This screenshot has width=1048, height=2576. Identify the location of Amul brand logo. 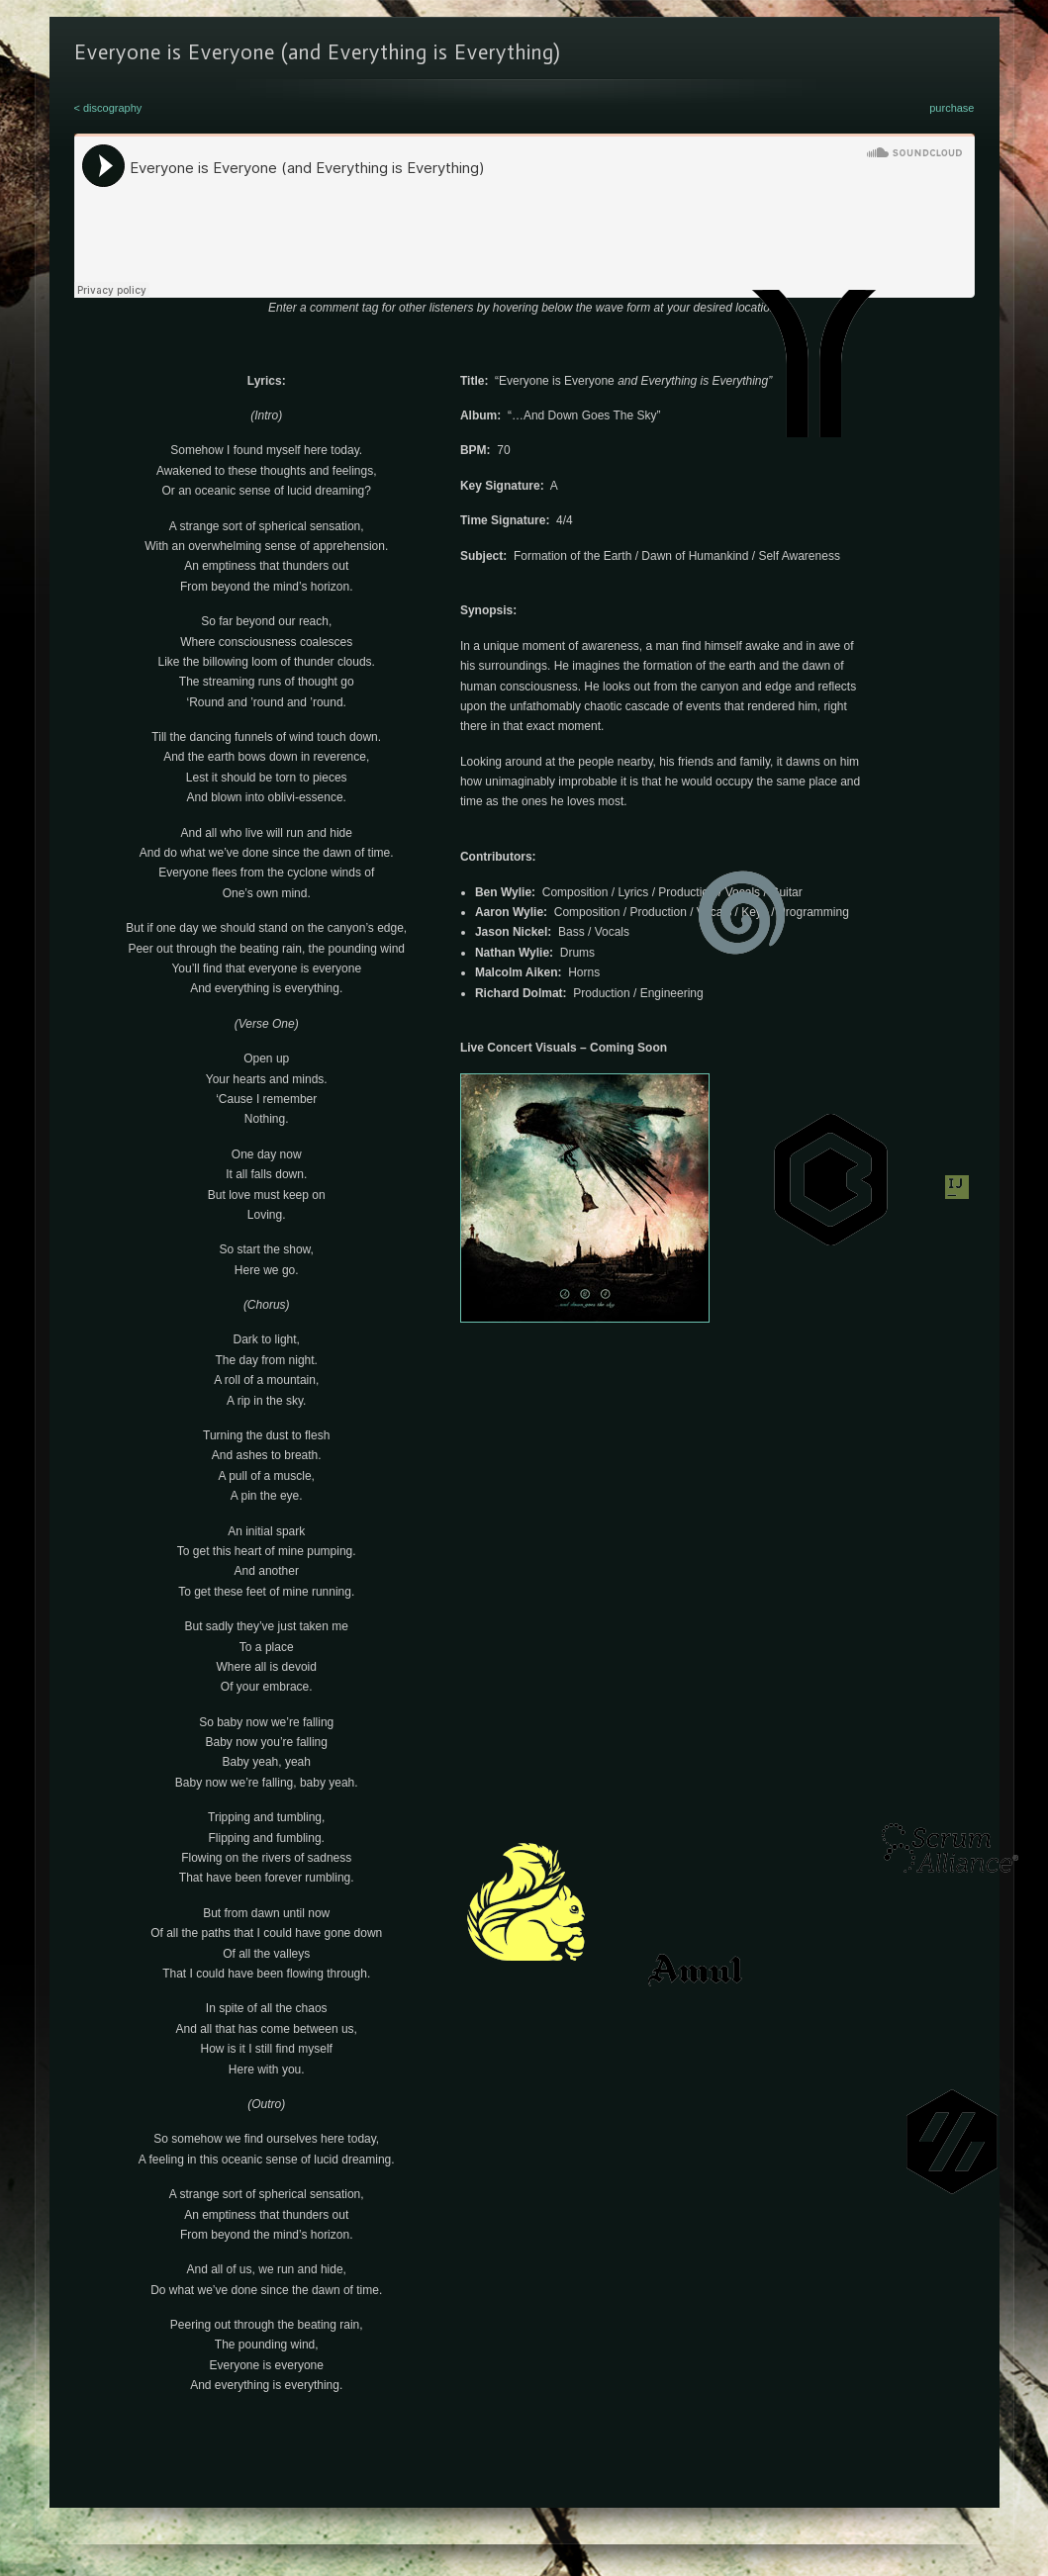
(695, 1970).